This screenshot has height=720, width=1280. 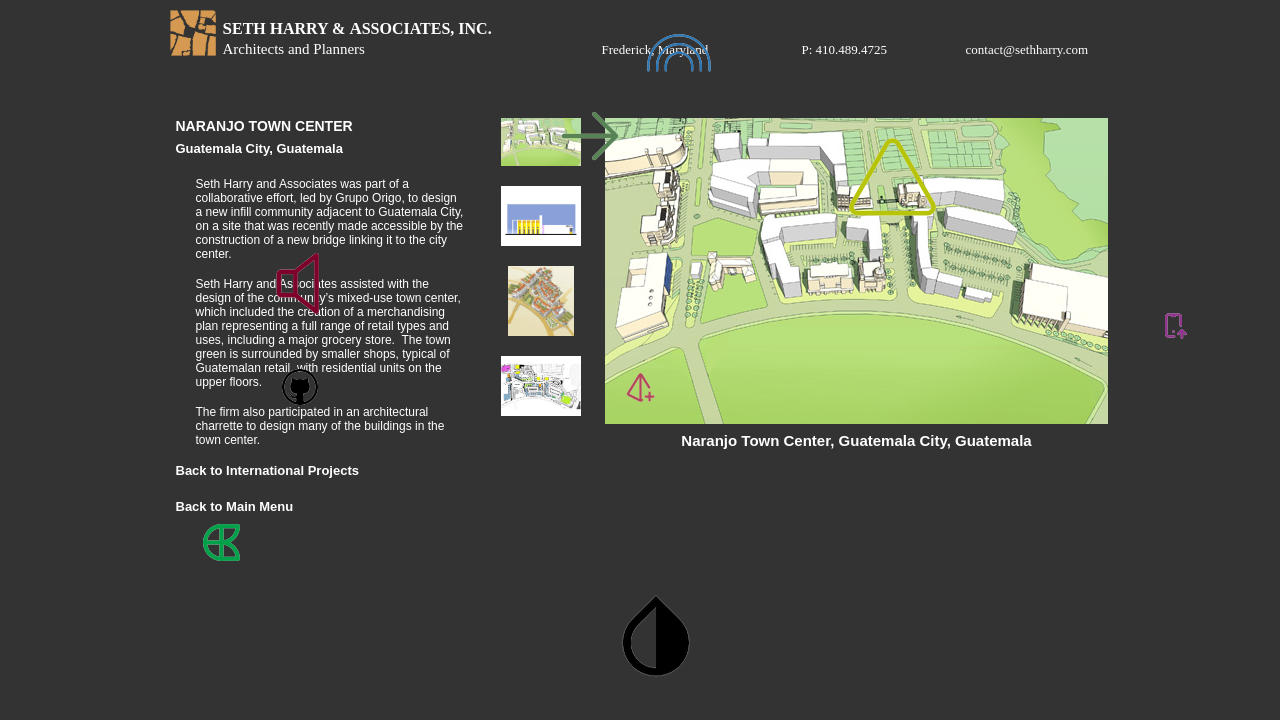 What do you see at coordinates (656, 636) in the screenshot?
I see `toggle color inversion or contrast settings` at bounding box center [656, 636].